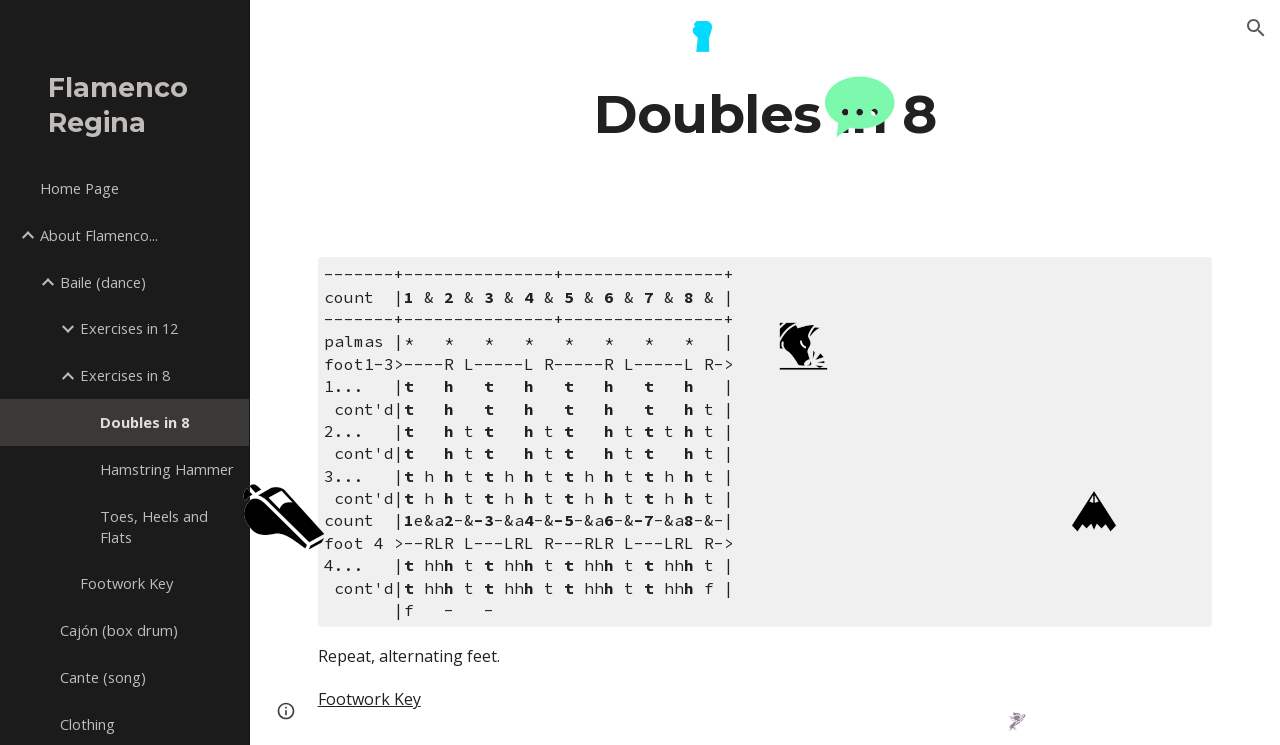  I want to click on search or track feature using scent detection, so click(803, 346).